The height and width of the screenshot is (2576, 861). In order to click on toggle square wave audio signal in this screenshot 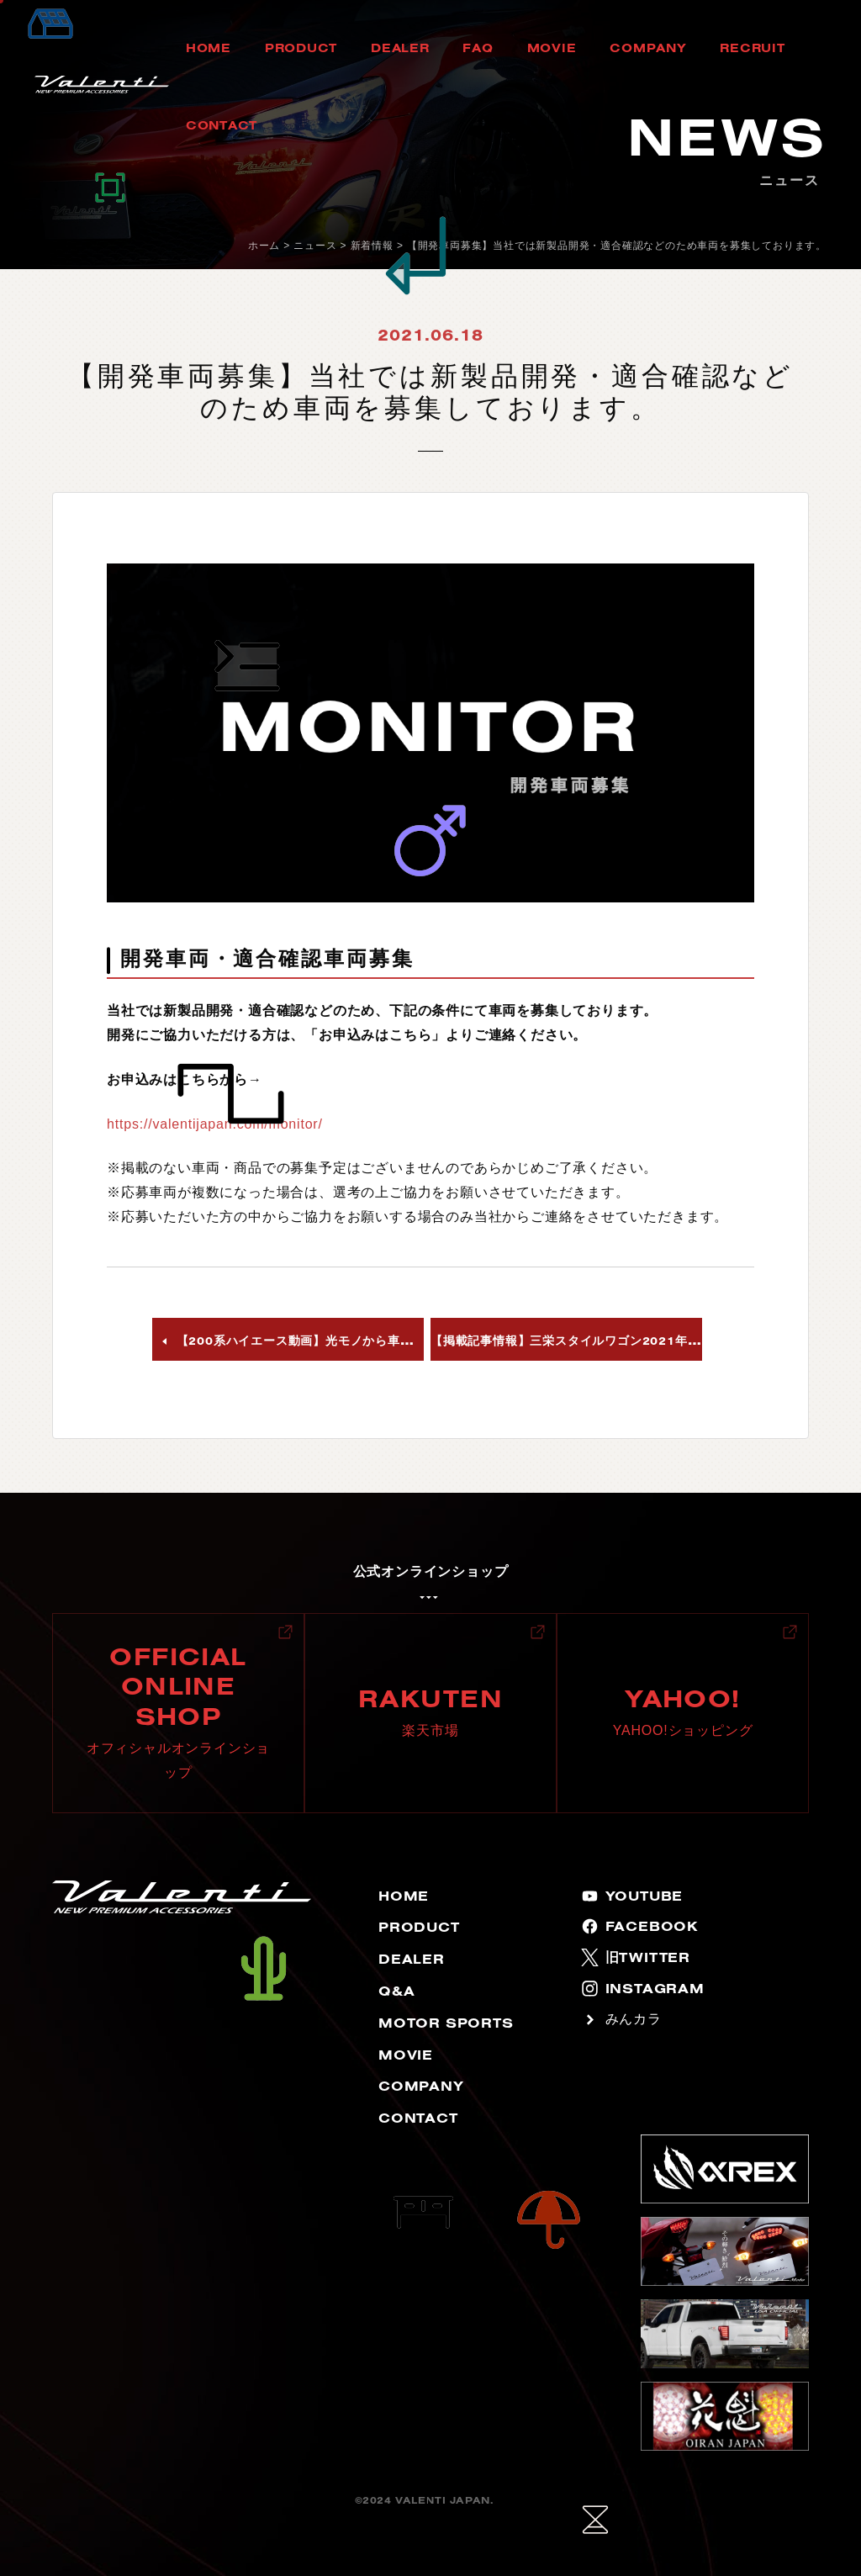, I will do `click(230, 1093)`.